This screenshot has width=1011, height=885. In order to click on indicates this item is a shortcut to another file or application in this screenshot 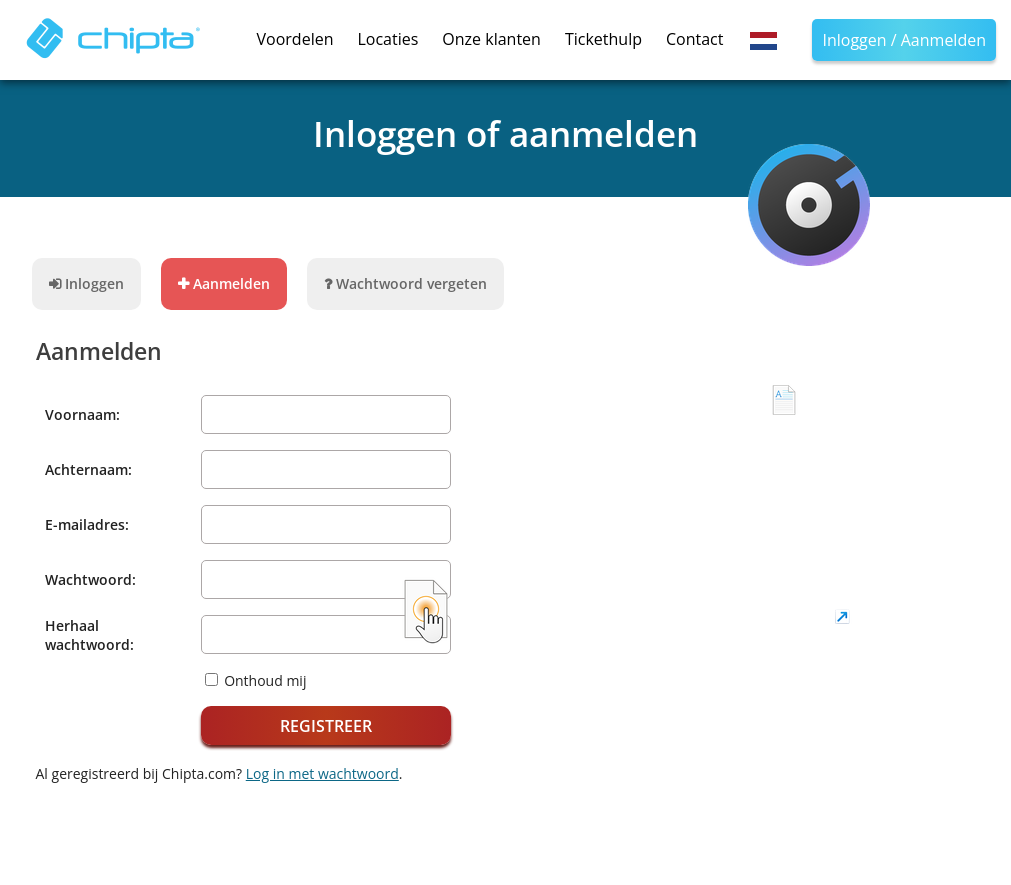, I will do `click(853, 605)`.